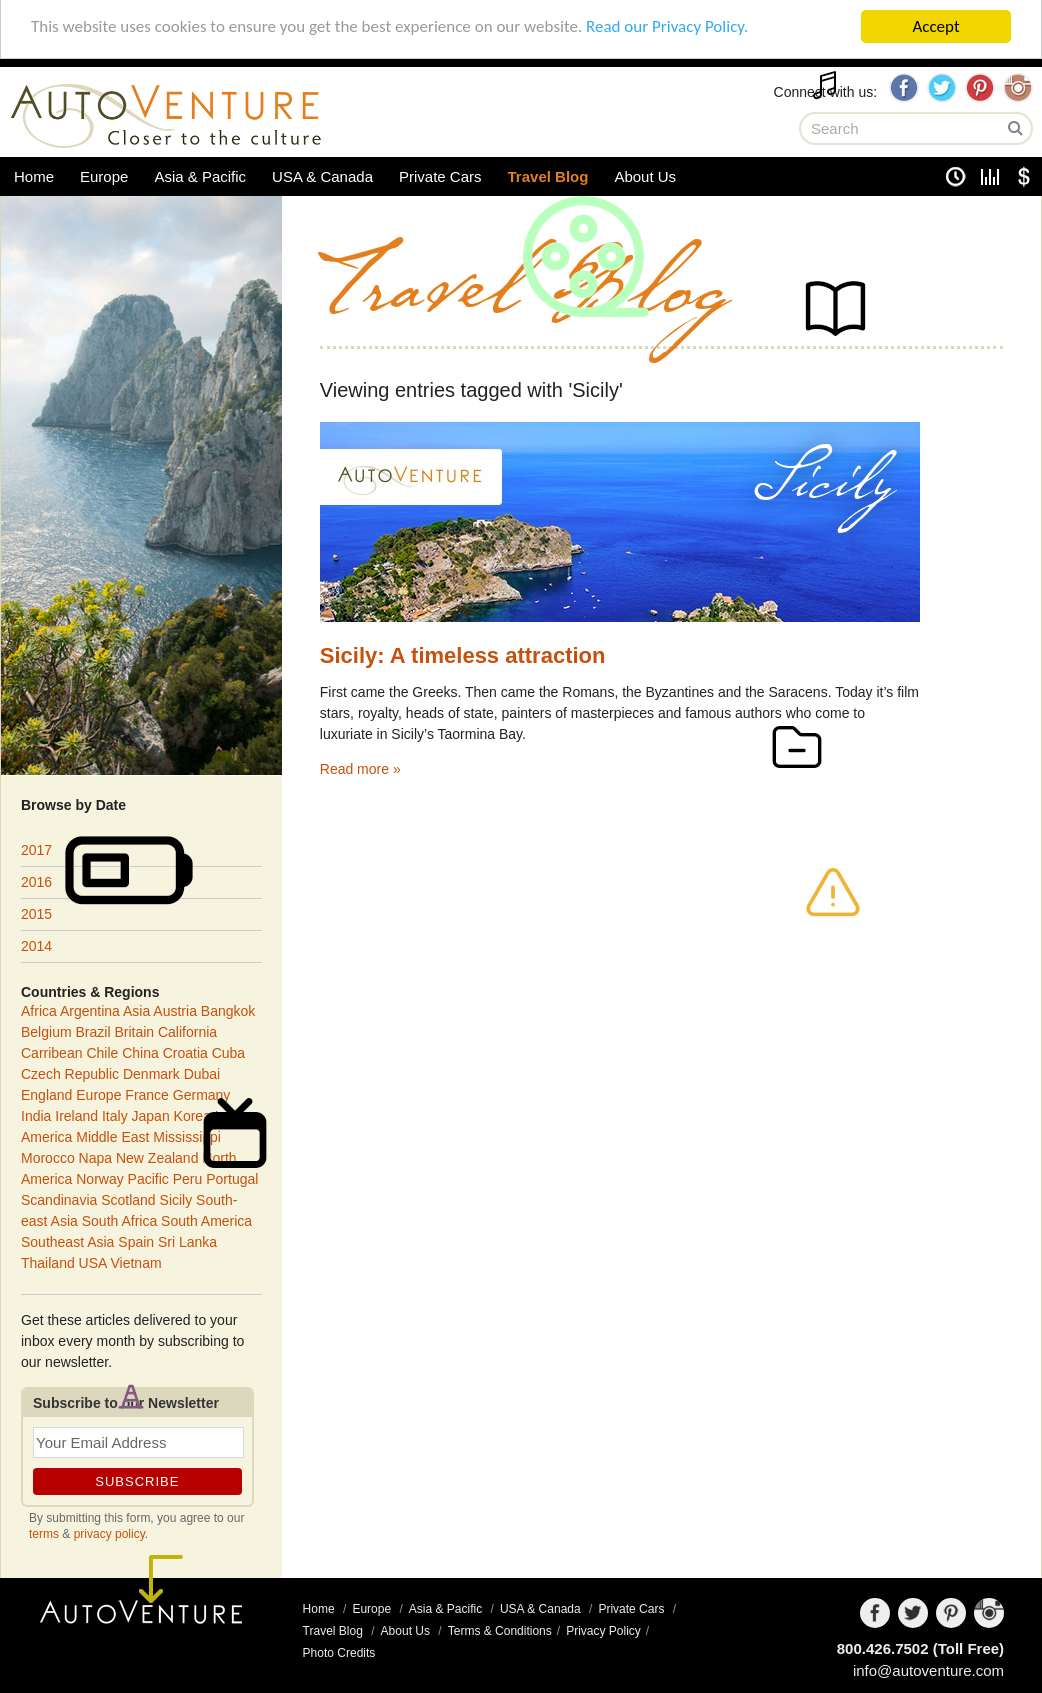  What do you see at coordinates (235, 1133) in the screenshot?
I see `access tv or video streaming` at bounding box center [235, 1133].